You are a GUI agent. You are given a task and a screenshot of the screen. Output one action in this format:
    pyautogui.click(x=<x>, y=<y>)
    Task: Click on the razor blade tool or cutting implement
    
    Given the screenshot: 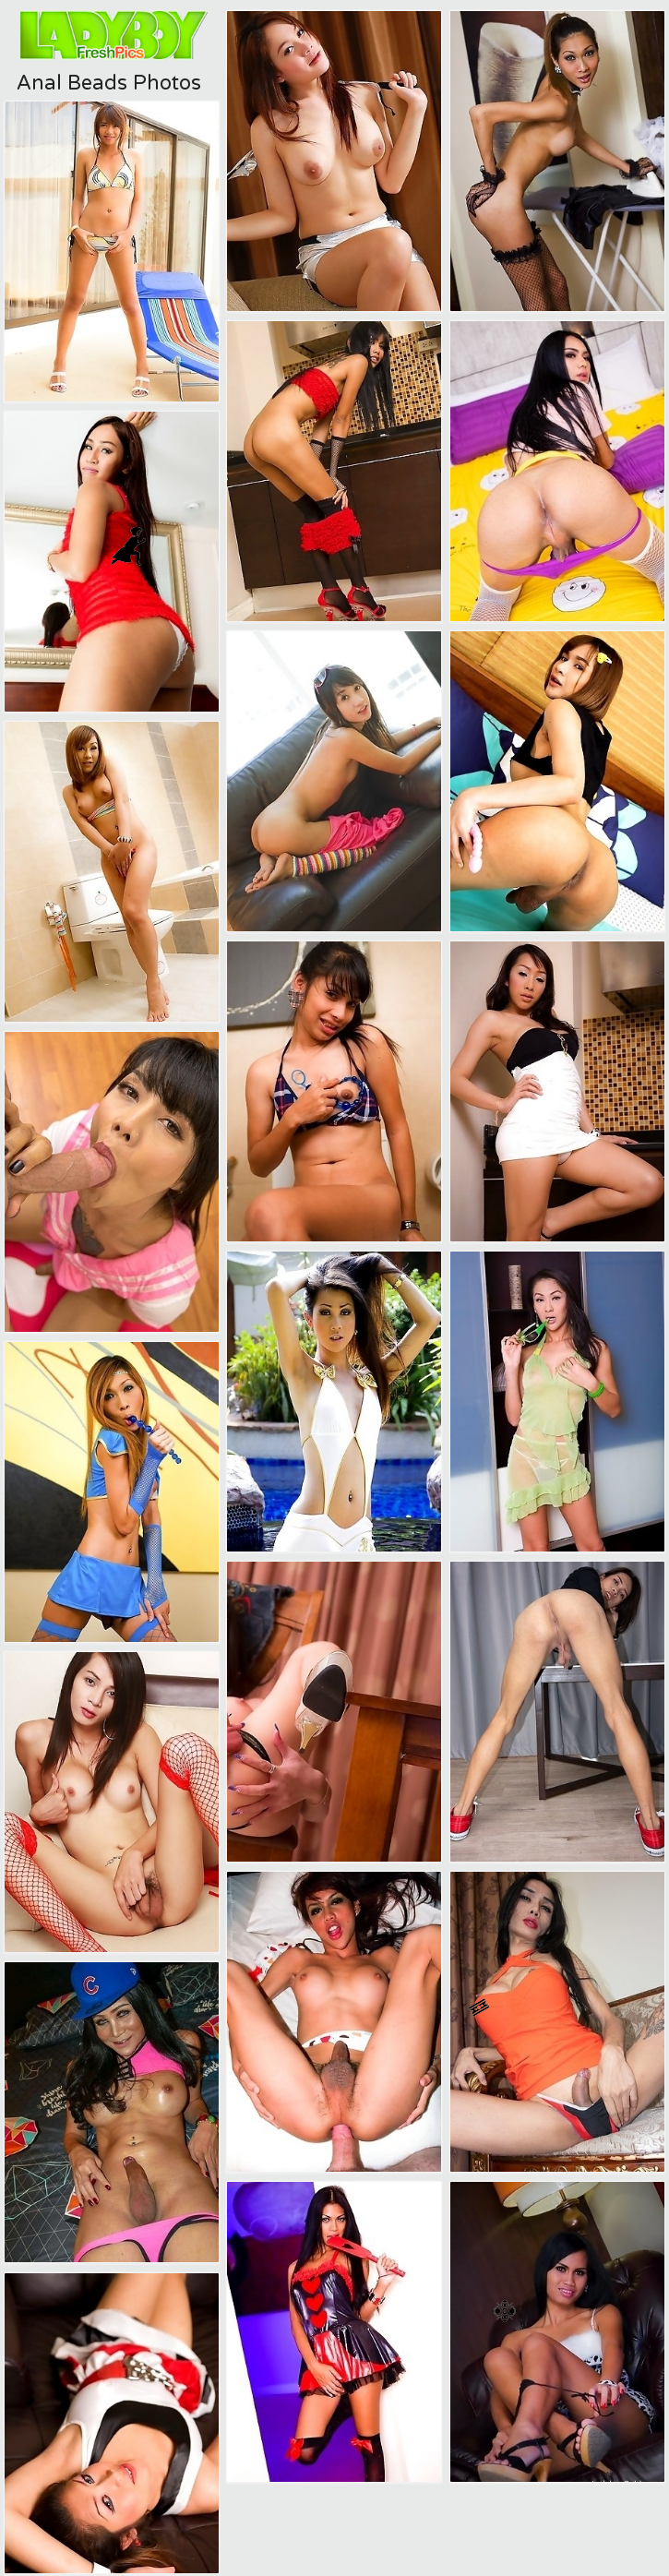 What is the action you would take?
    pyautogui.click(x=479, y=2007)
    